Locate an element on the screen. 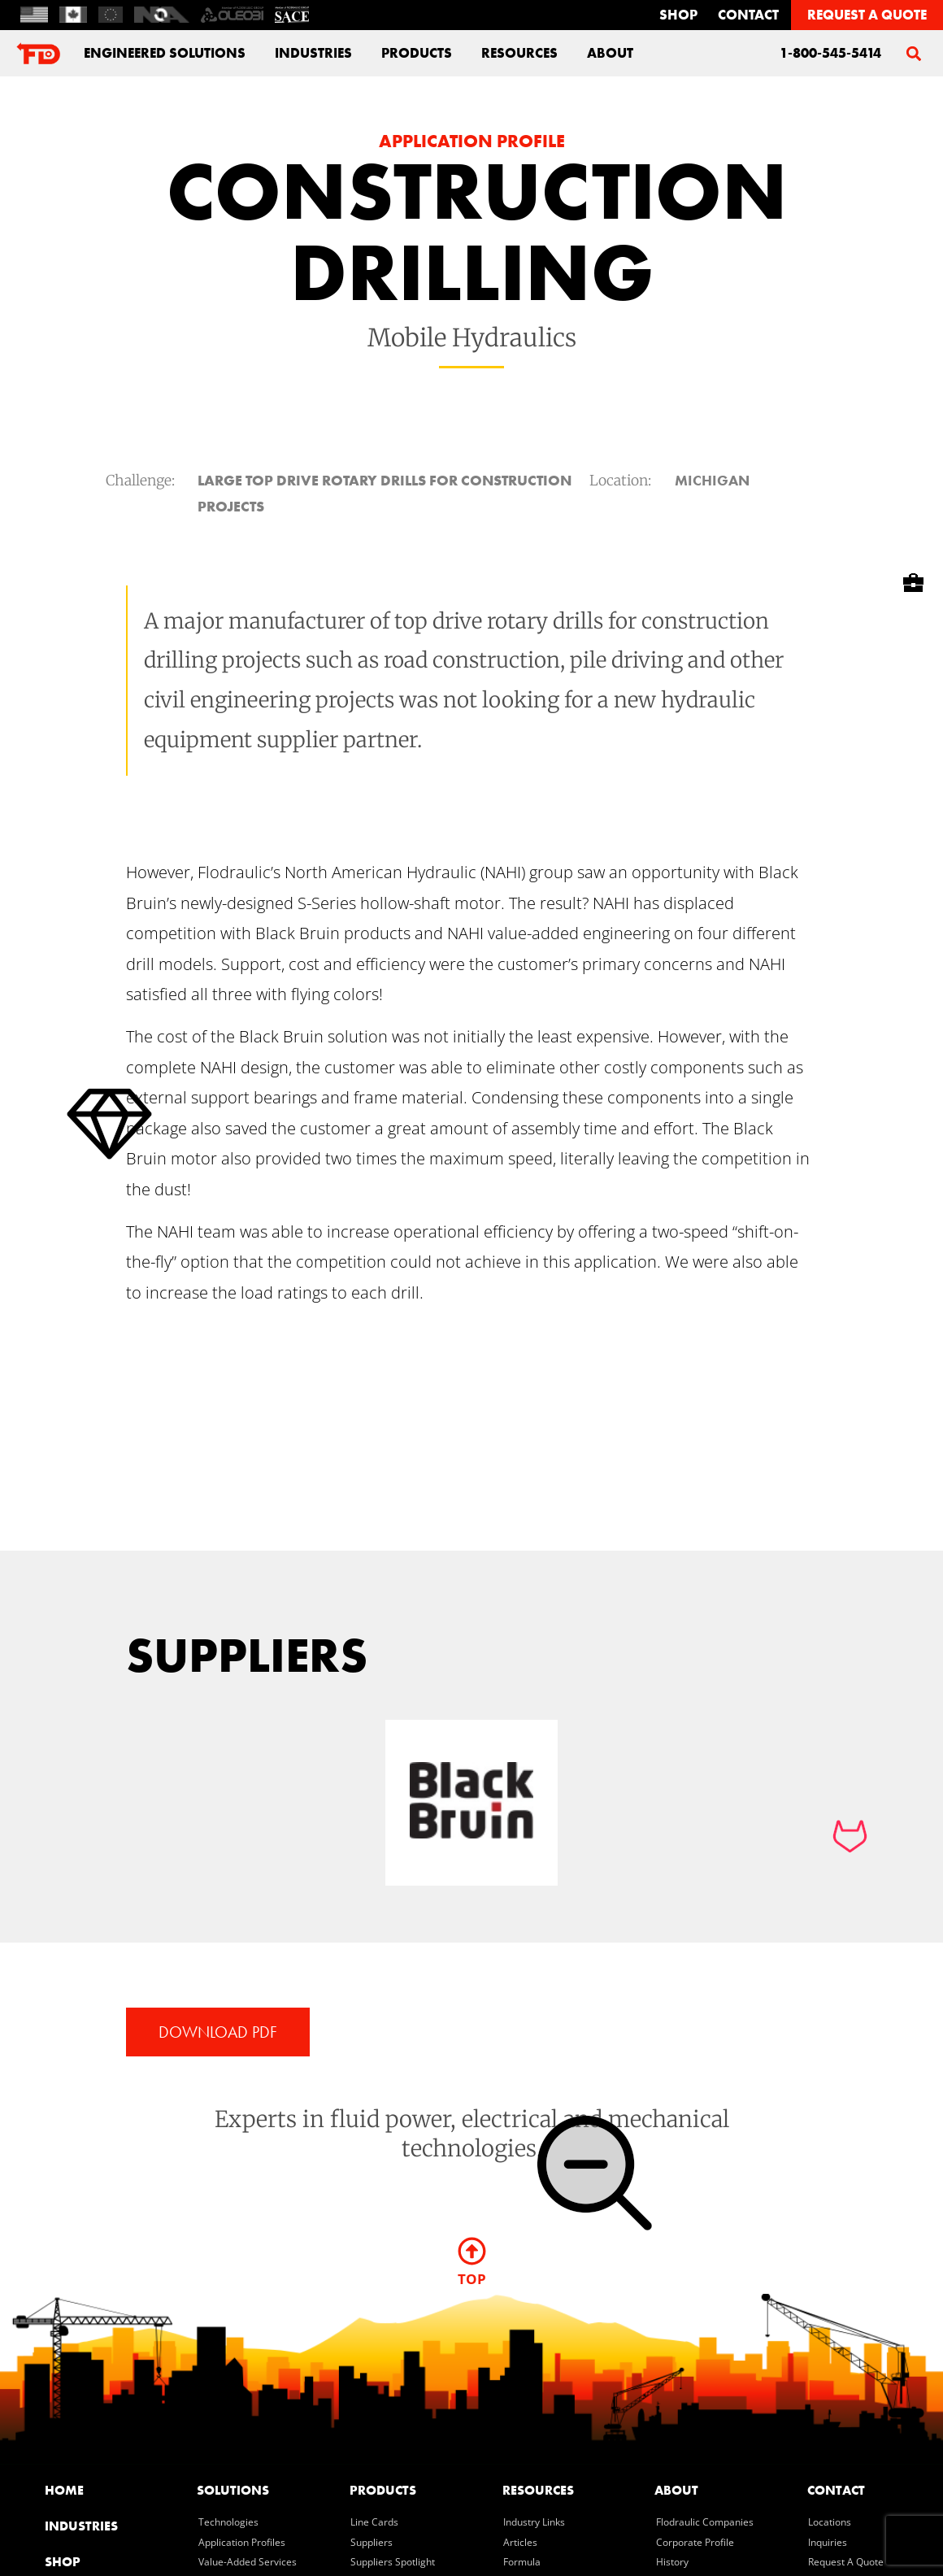 The width and height of the screenshot is (943, 2576). zoom out of the current view is located at coordinates (594, 2173).